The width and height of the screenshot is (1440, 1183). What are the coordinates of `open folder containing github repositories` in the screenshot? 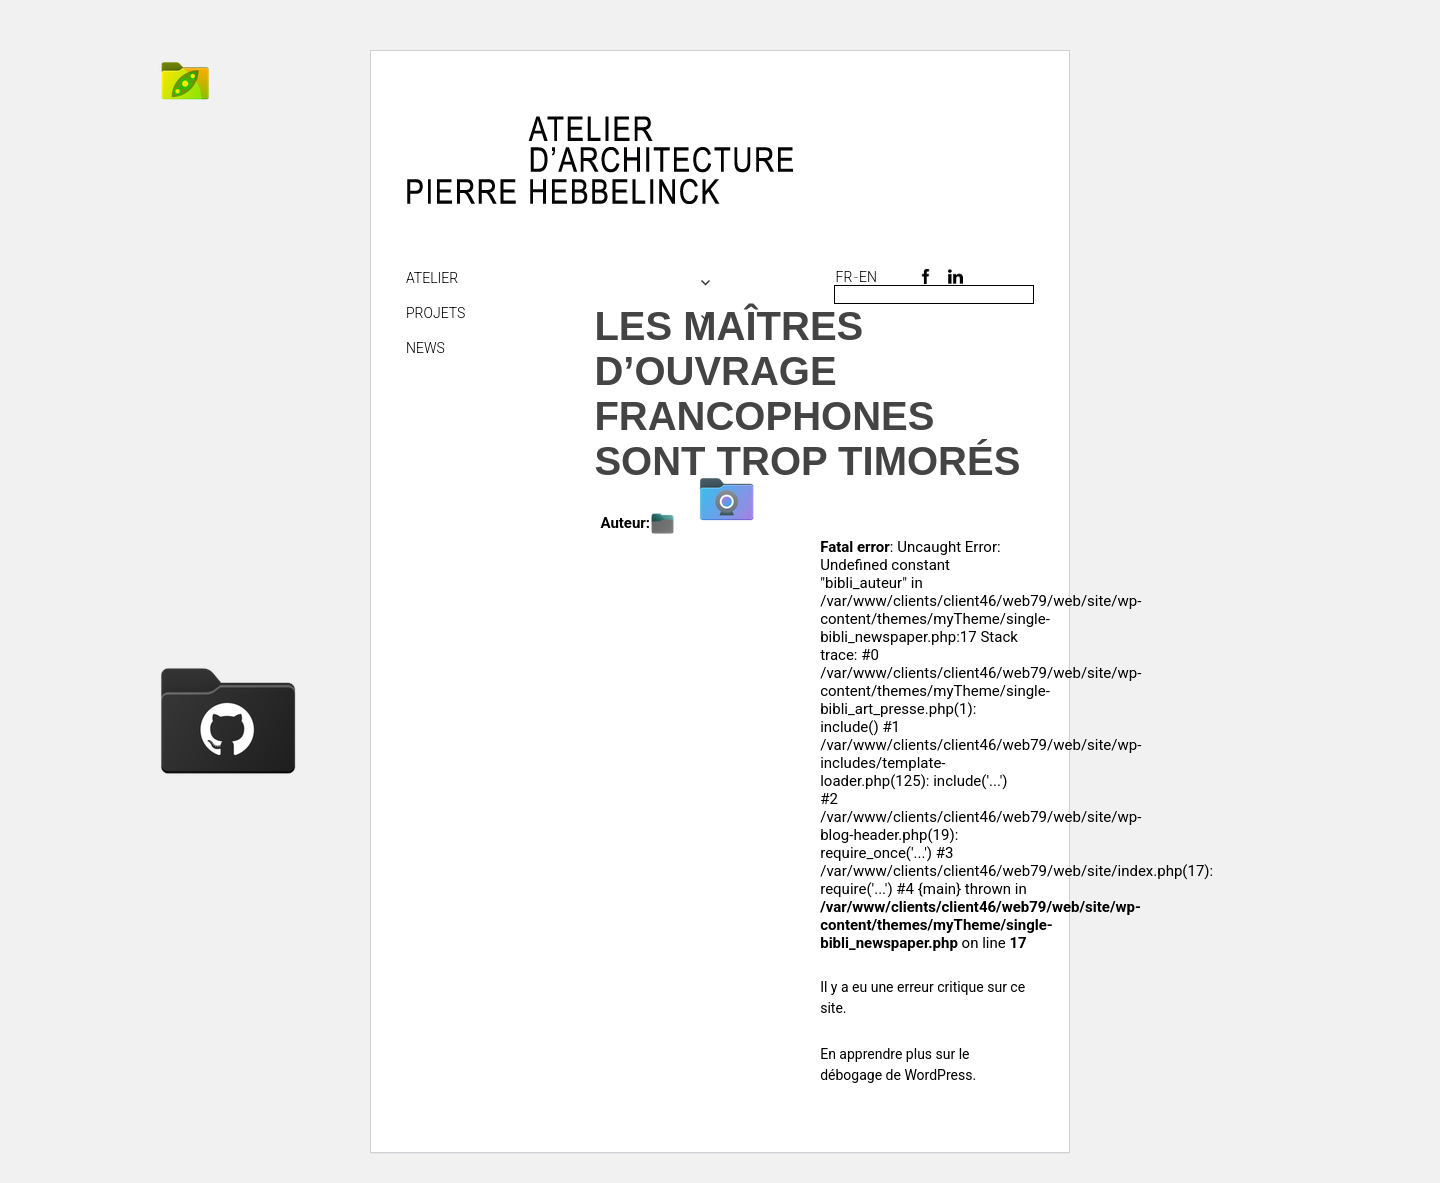 It's located at (227, 724).